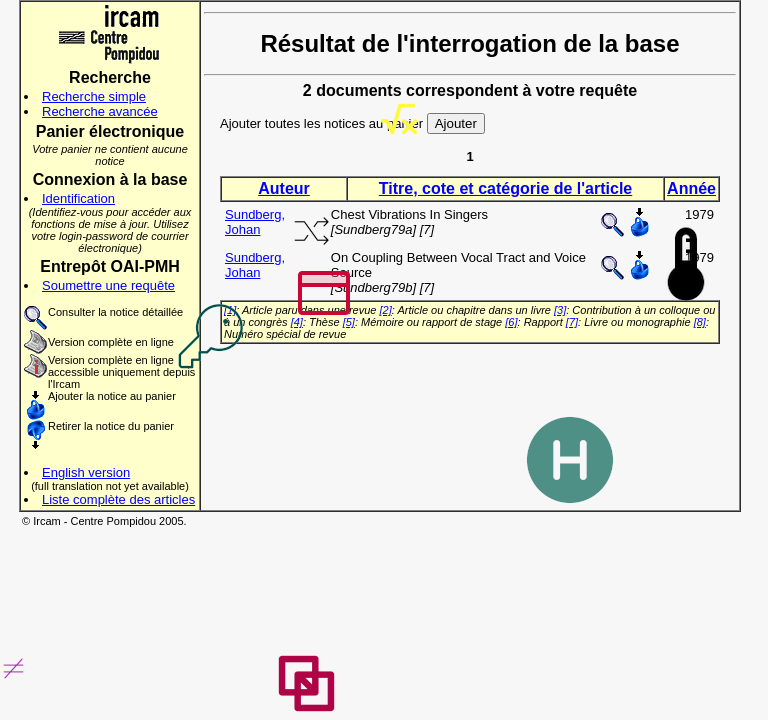 Image resolution: width=768 pixels, height=720 pixels. I want to click on hospital or medical facility indicator, so click(570, 460).